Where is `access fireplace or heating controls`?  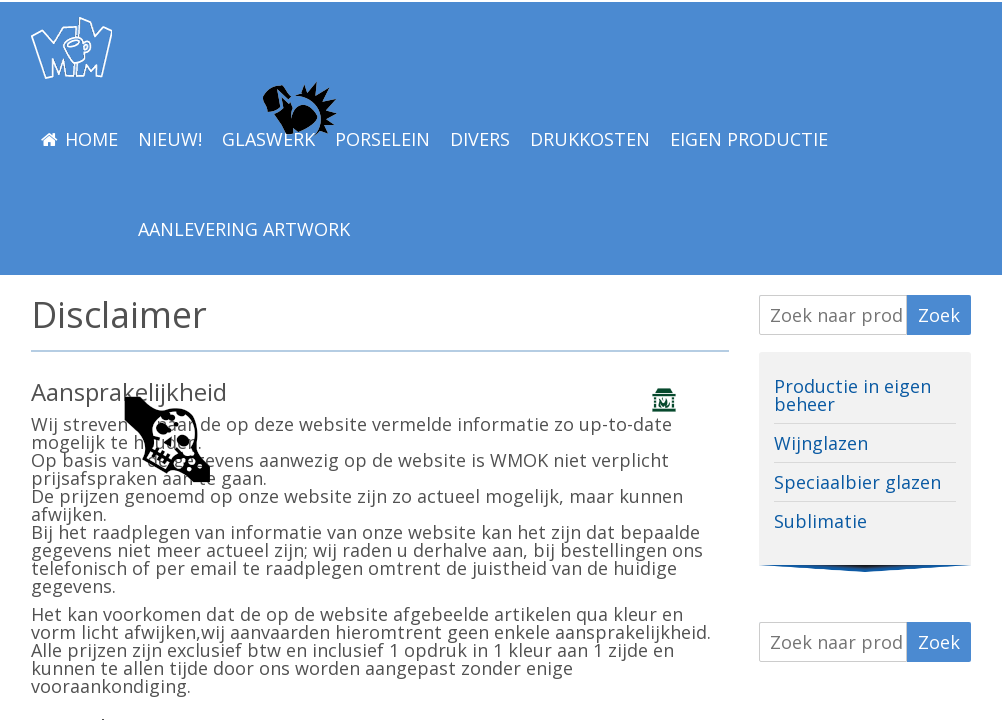 access fireplace or heating controls is located at coordinates (664, 400).